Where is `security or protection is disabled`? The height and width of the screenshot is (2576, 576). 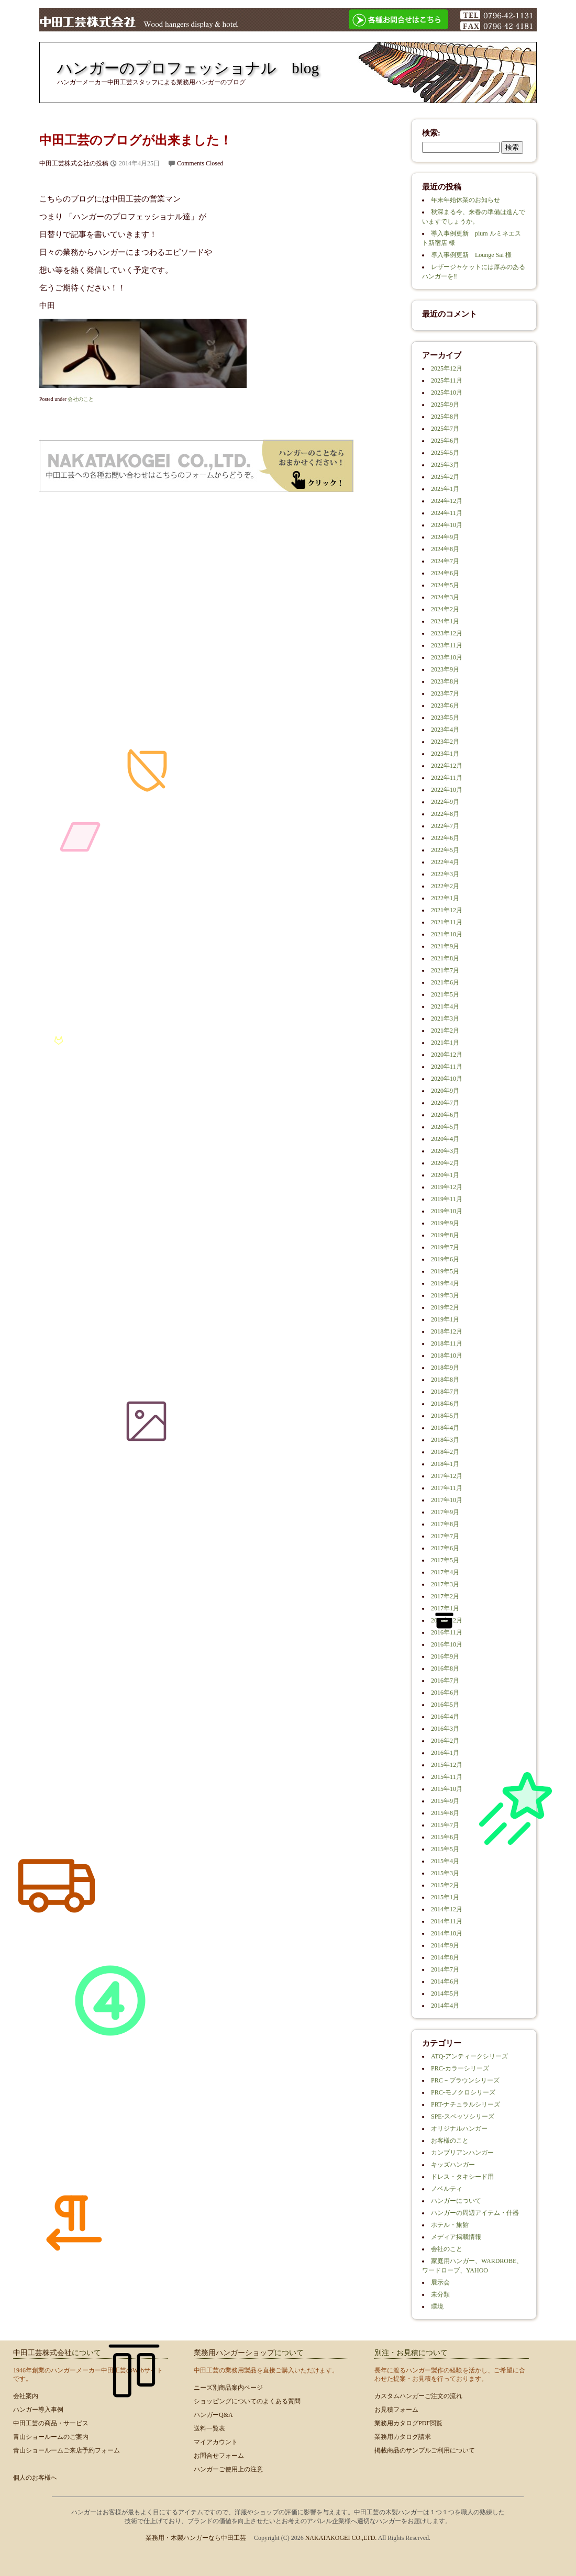
security or protection is disabled is located at coordinates (147, 769).